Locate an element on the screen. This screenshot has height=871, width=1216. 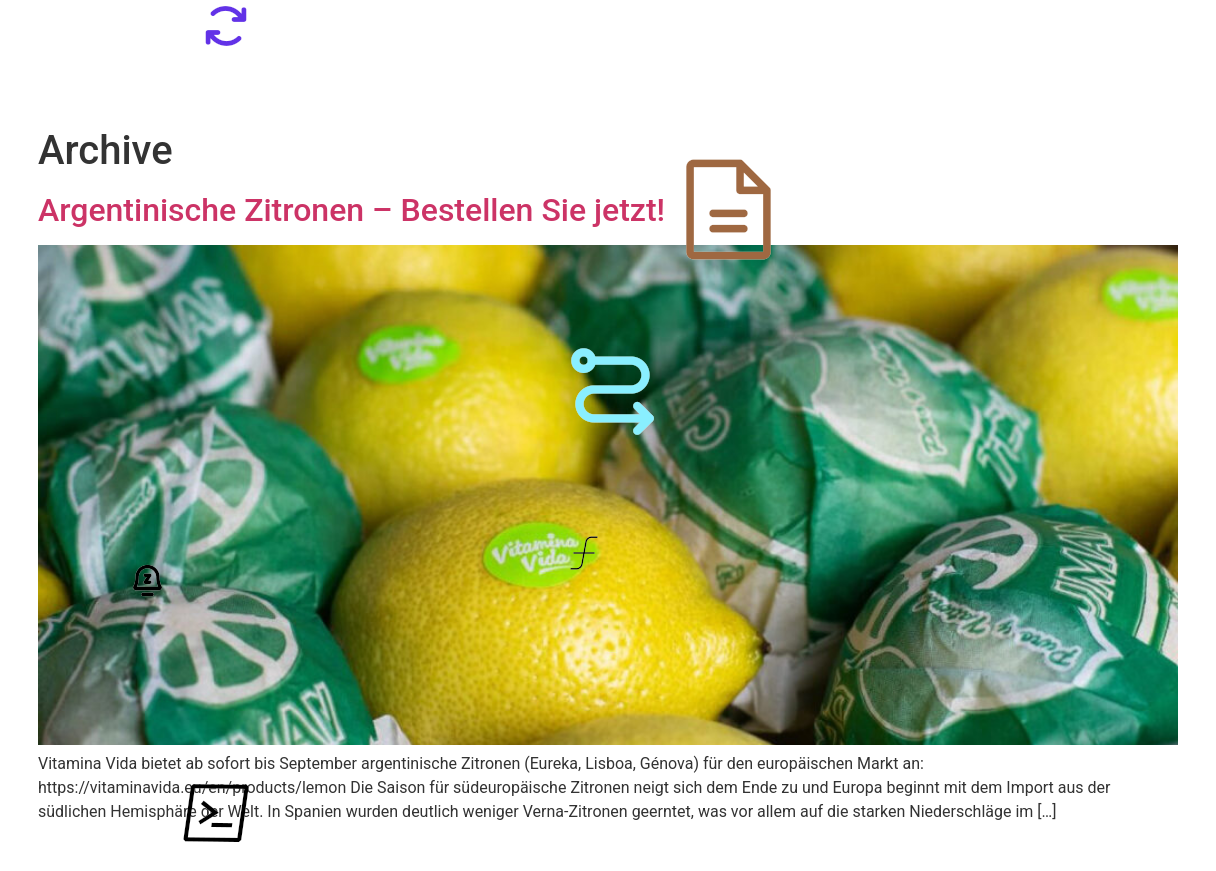
indicates an s-turn right in navigation directions is located at coordinates (612, 389).